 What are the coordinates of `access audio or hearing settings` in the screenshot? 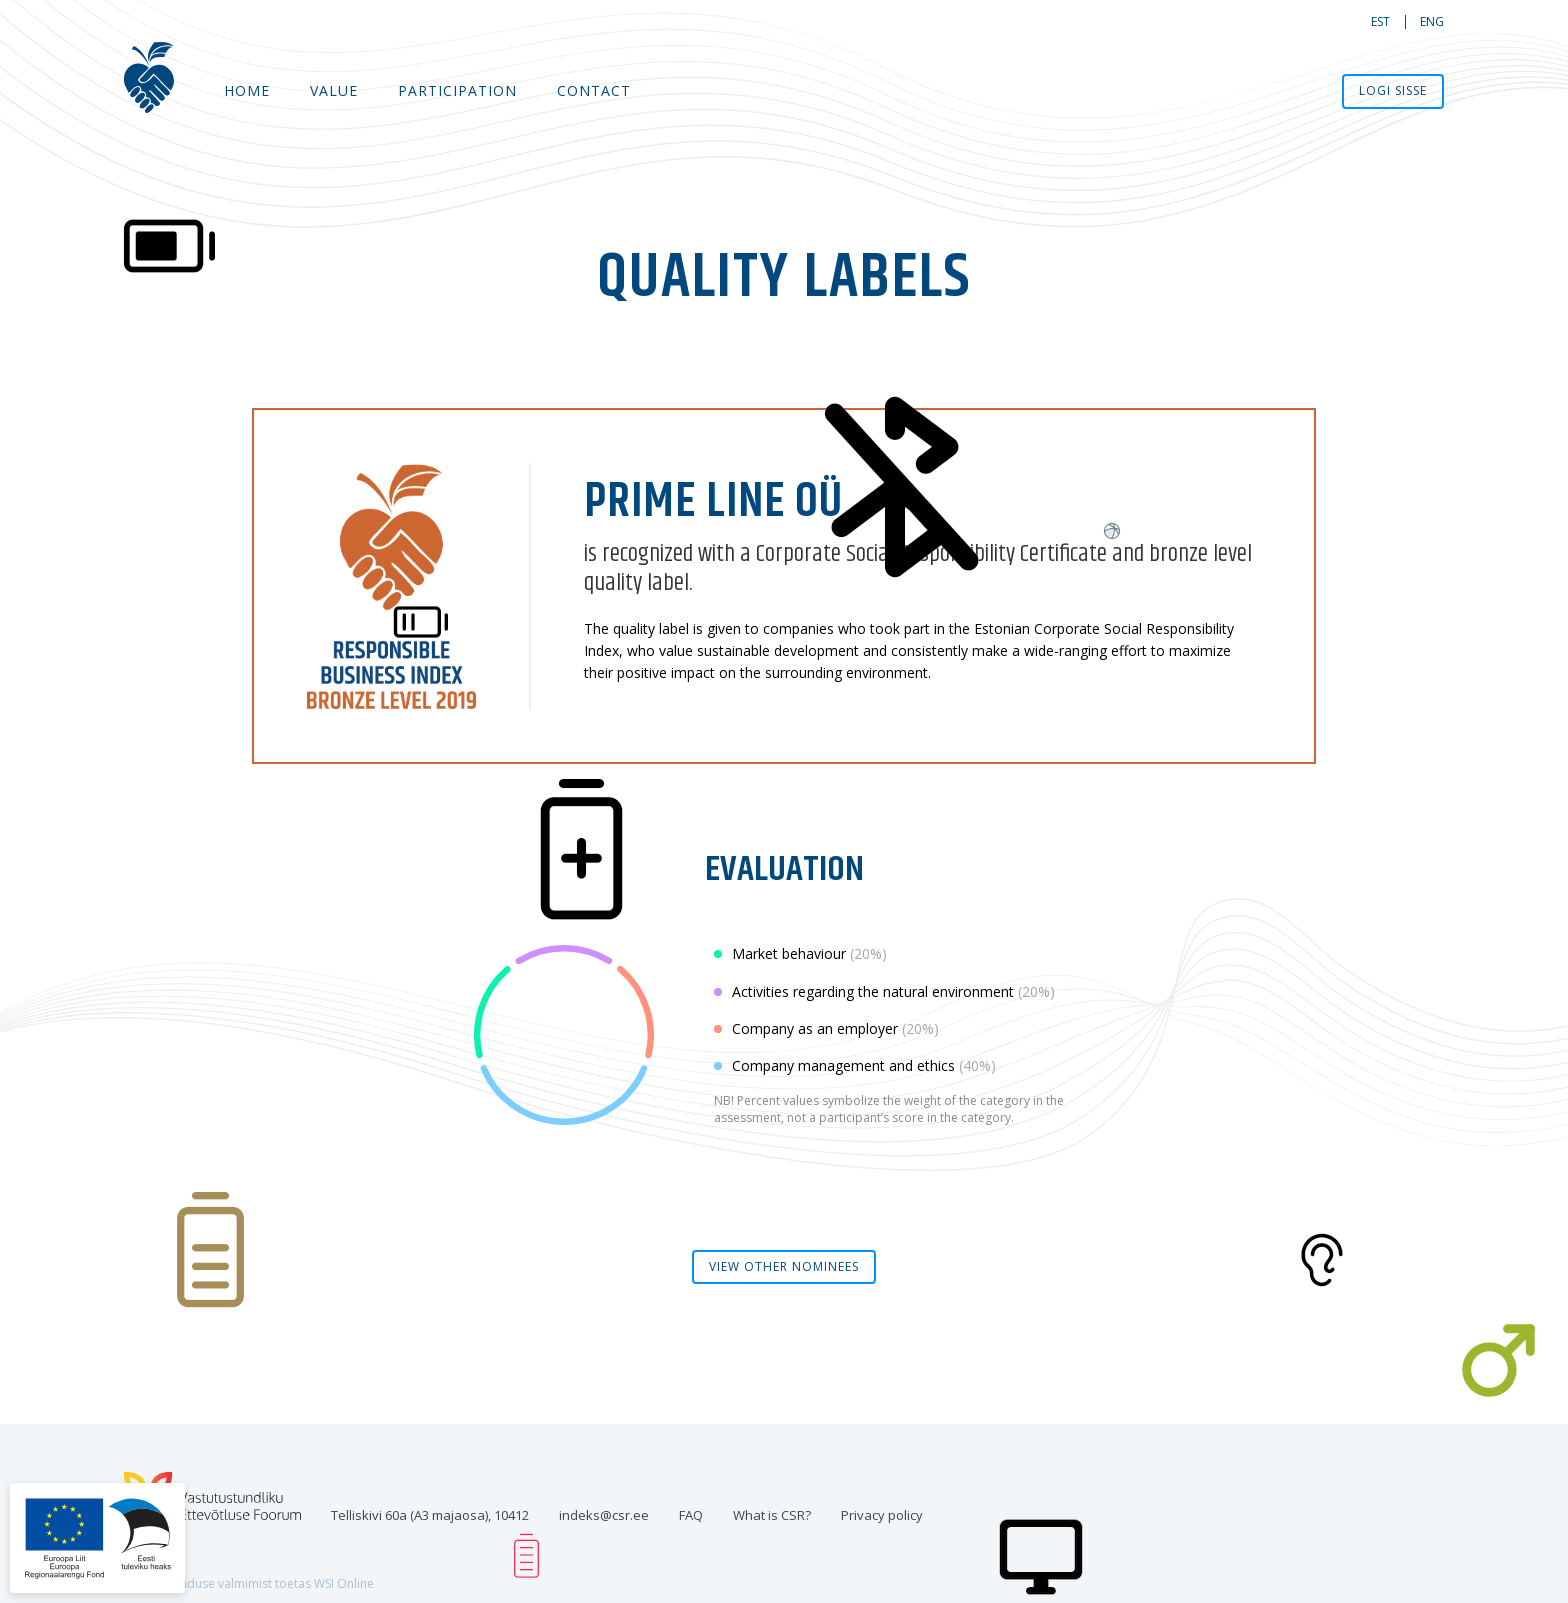 It's located at (1322, 1260).